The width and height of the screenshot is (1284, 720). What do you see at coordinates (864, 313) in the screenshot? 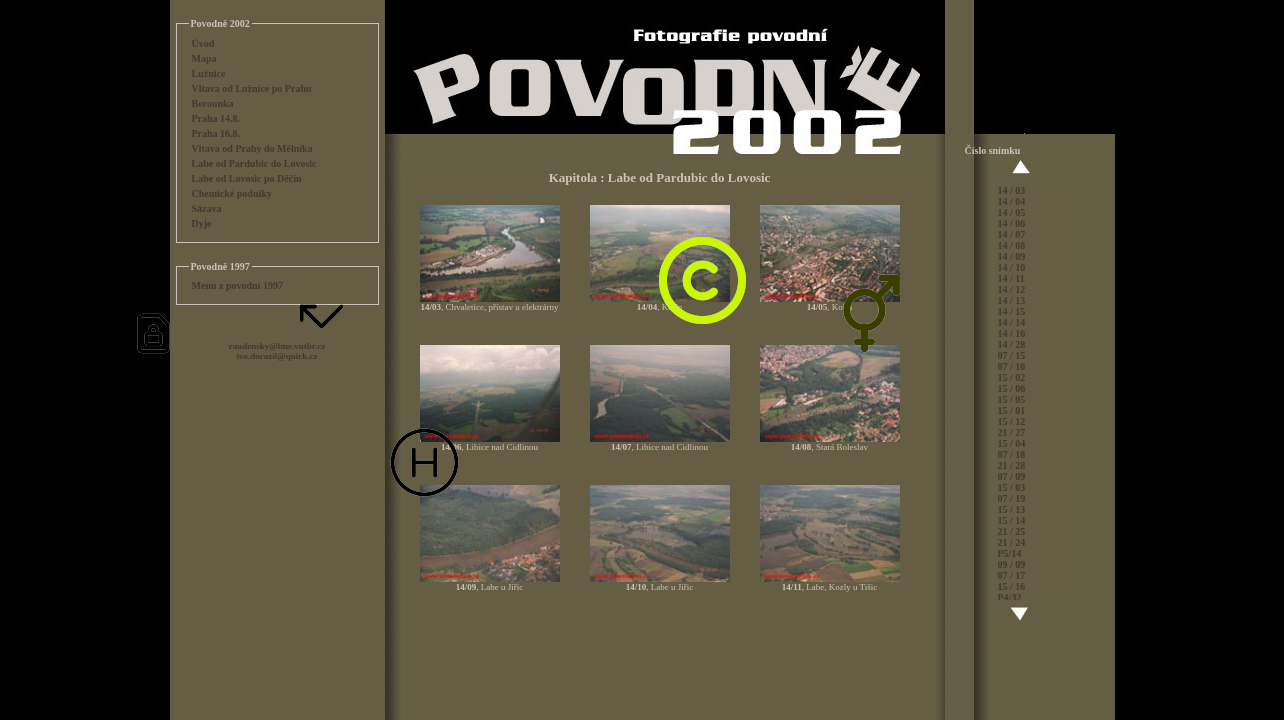
I see `indicates gender options or settings` at bounding box center [864, 313].